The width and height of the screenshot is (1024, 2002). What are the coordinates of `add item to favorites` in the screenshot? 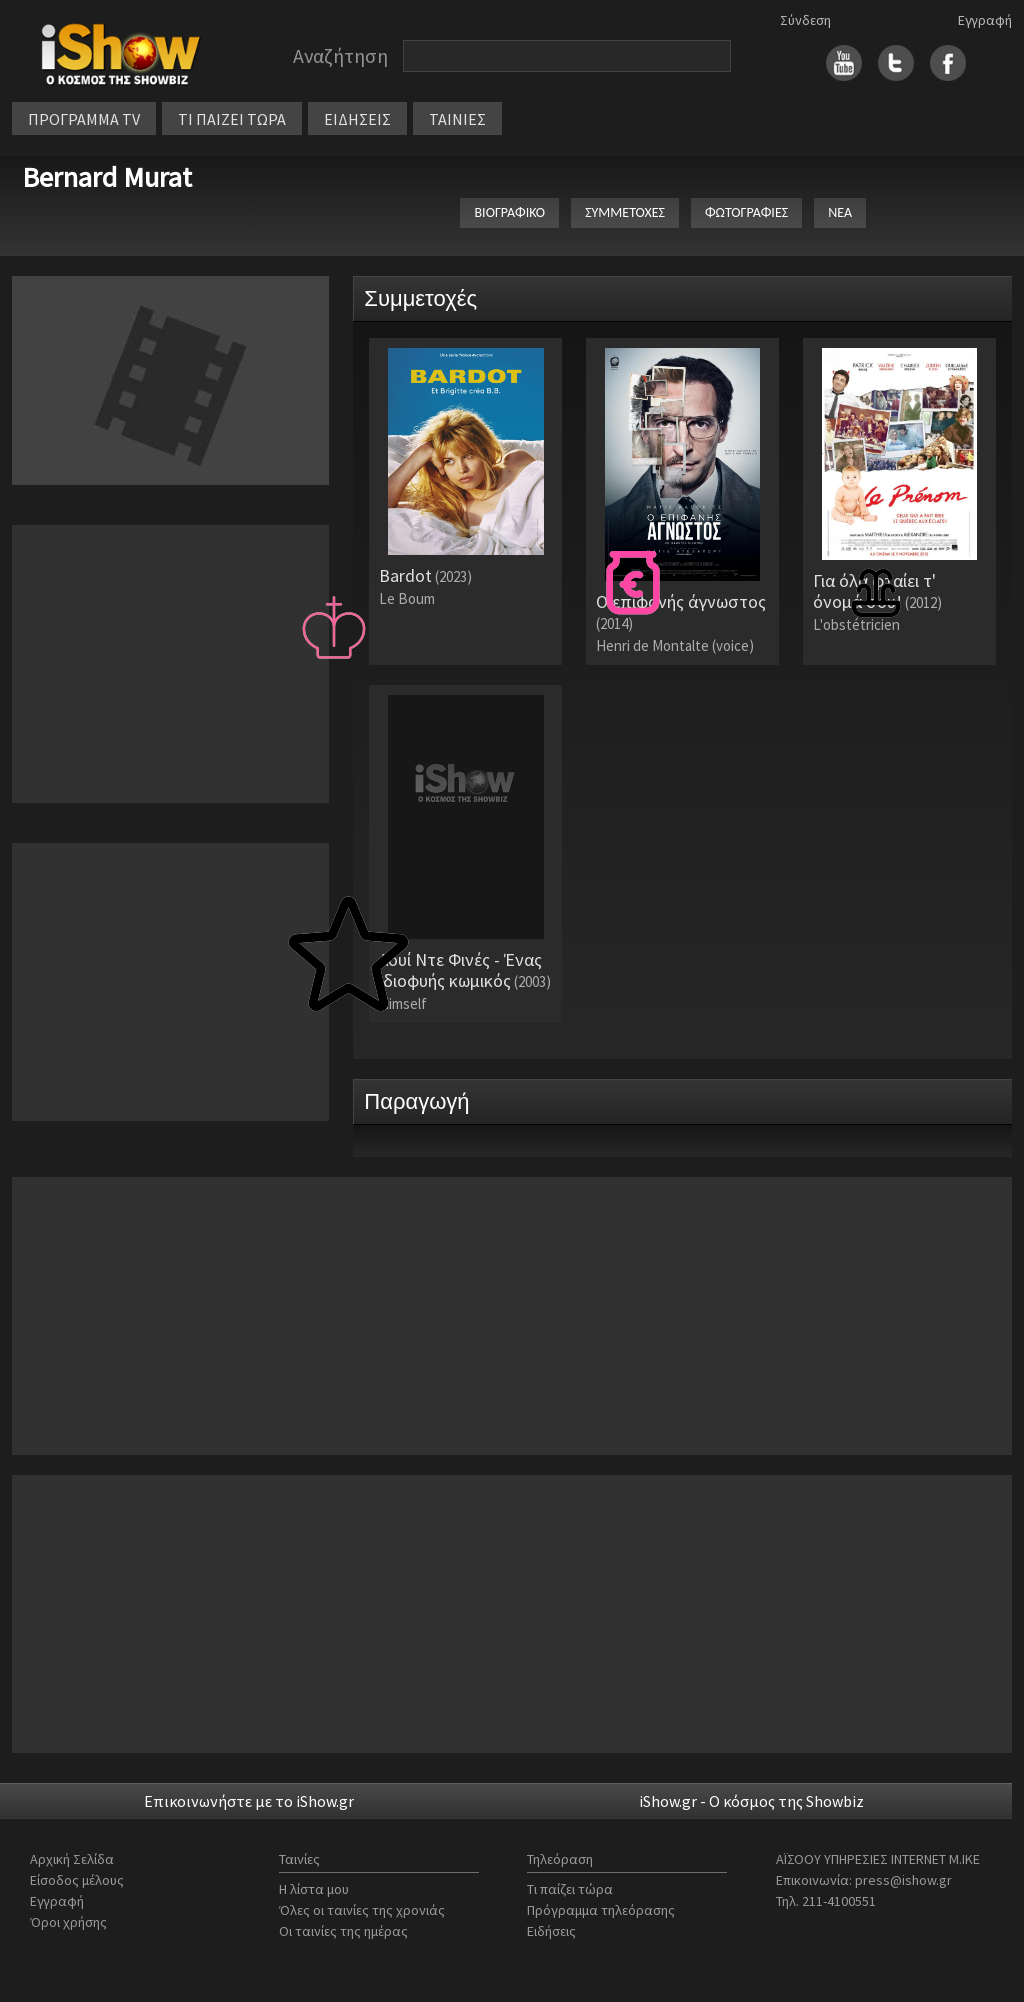 It's located at (348, 954).